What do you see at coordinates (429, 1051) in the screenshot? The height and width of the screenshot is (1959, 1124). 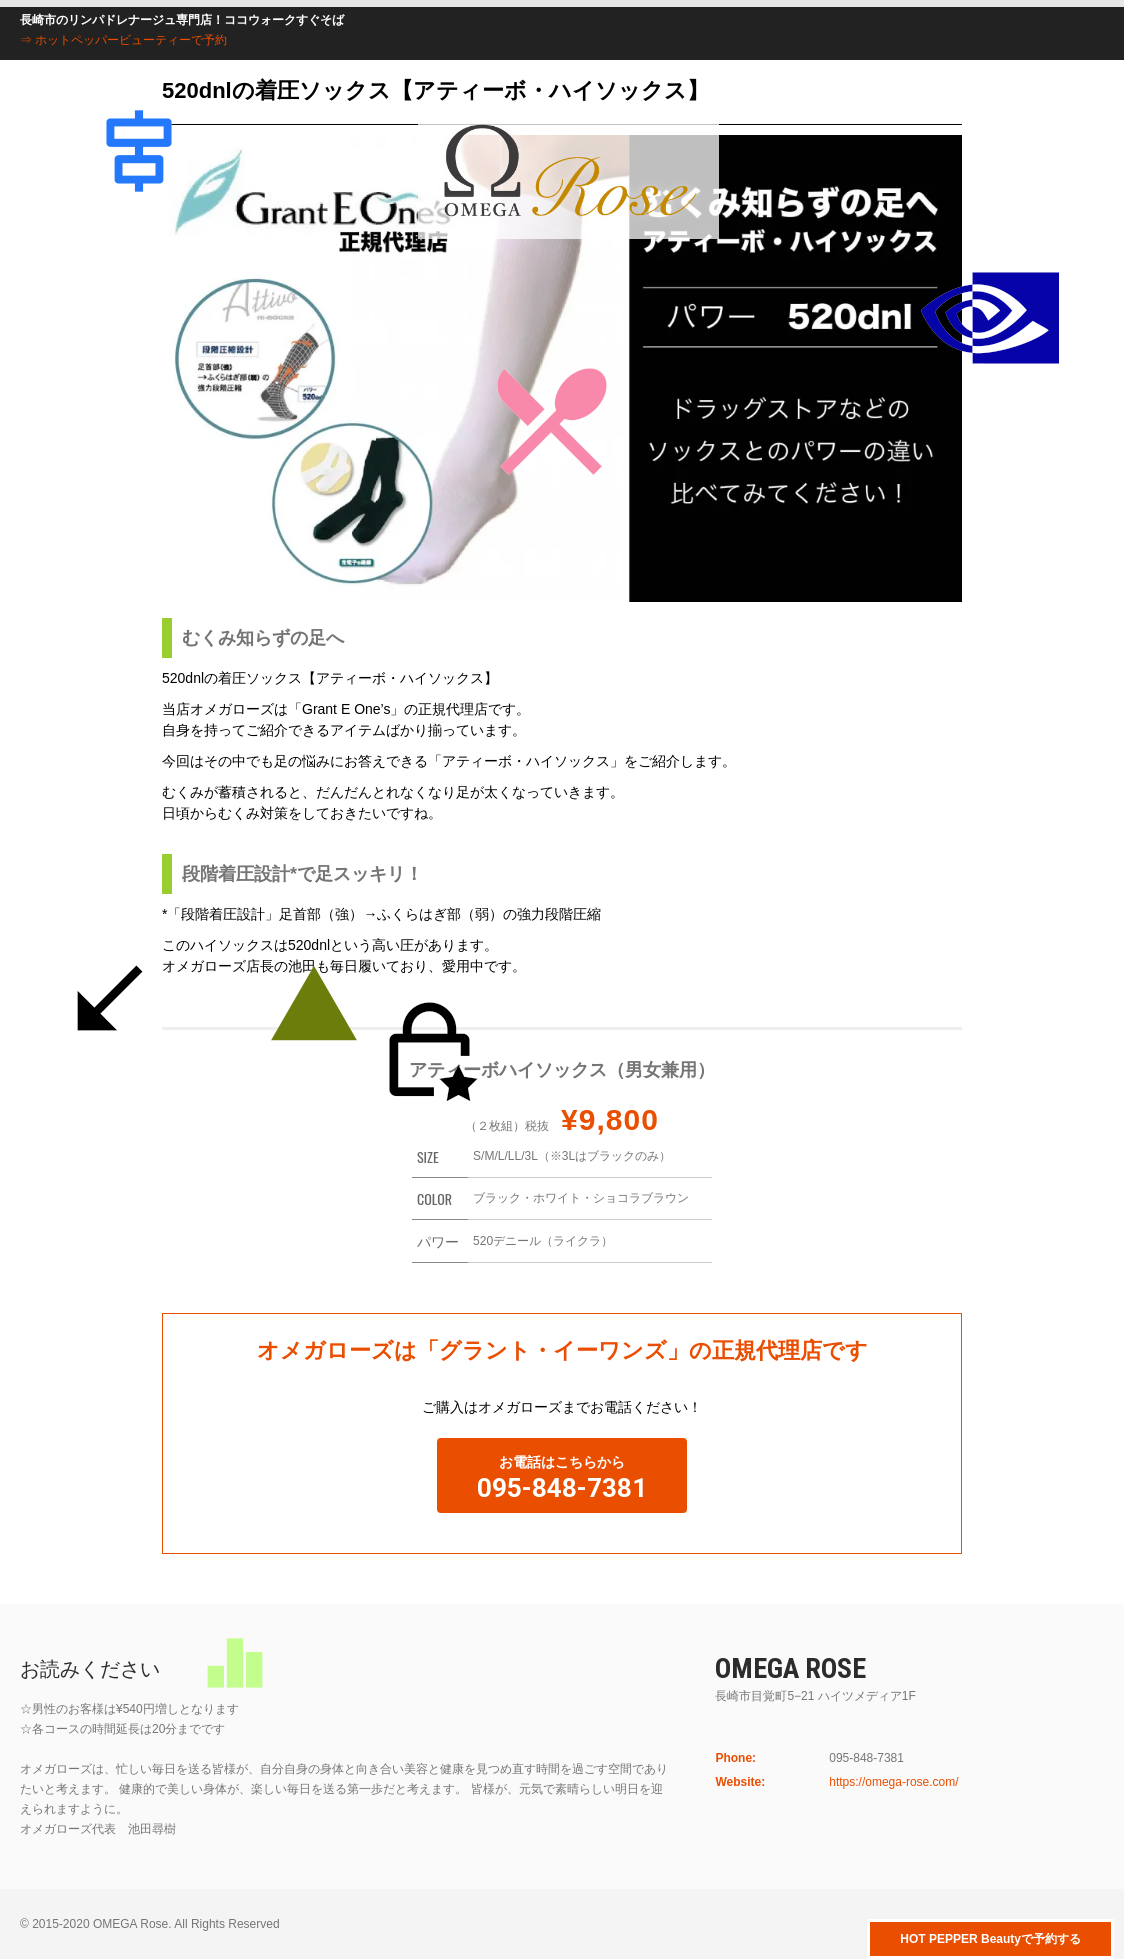 I see `mark a password or credential as a favorite` at bounding box center [429, 1051].